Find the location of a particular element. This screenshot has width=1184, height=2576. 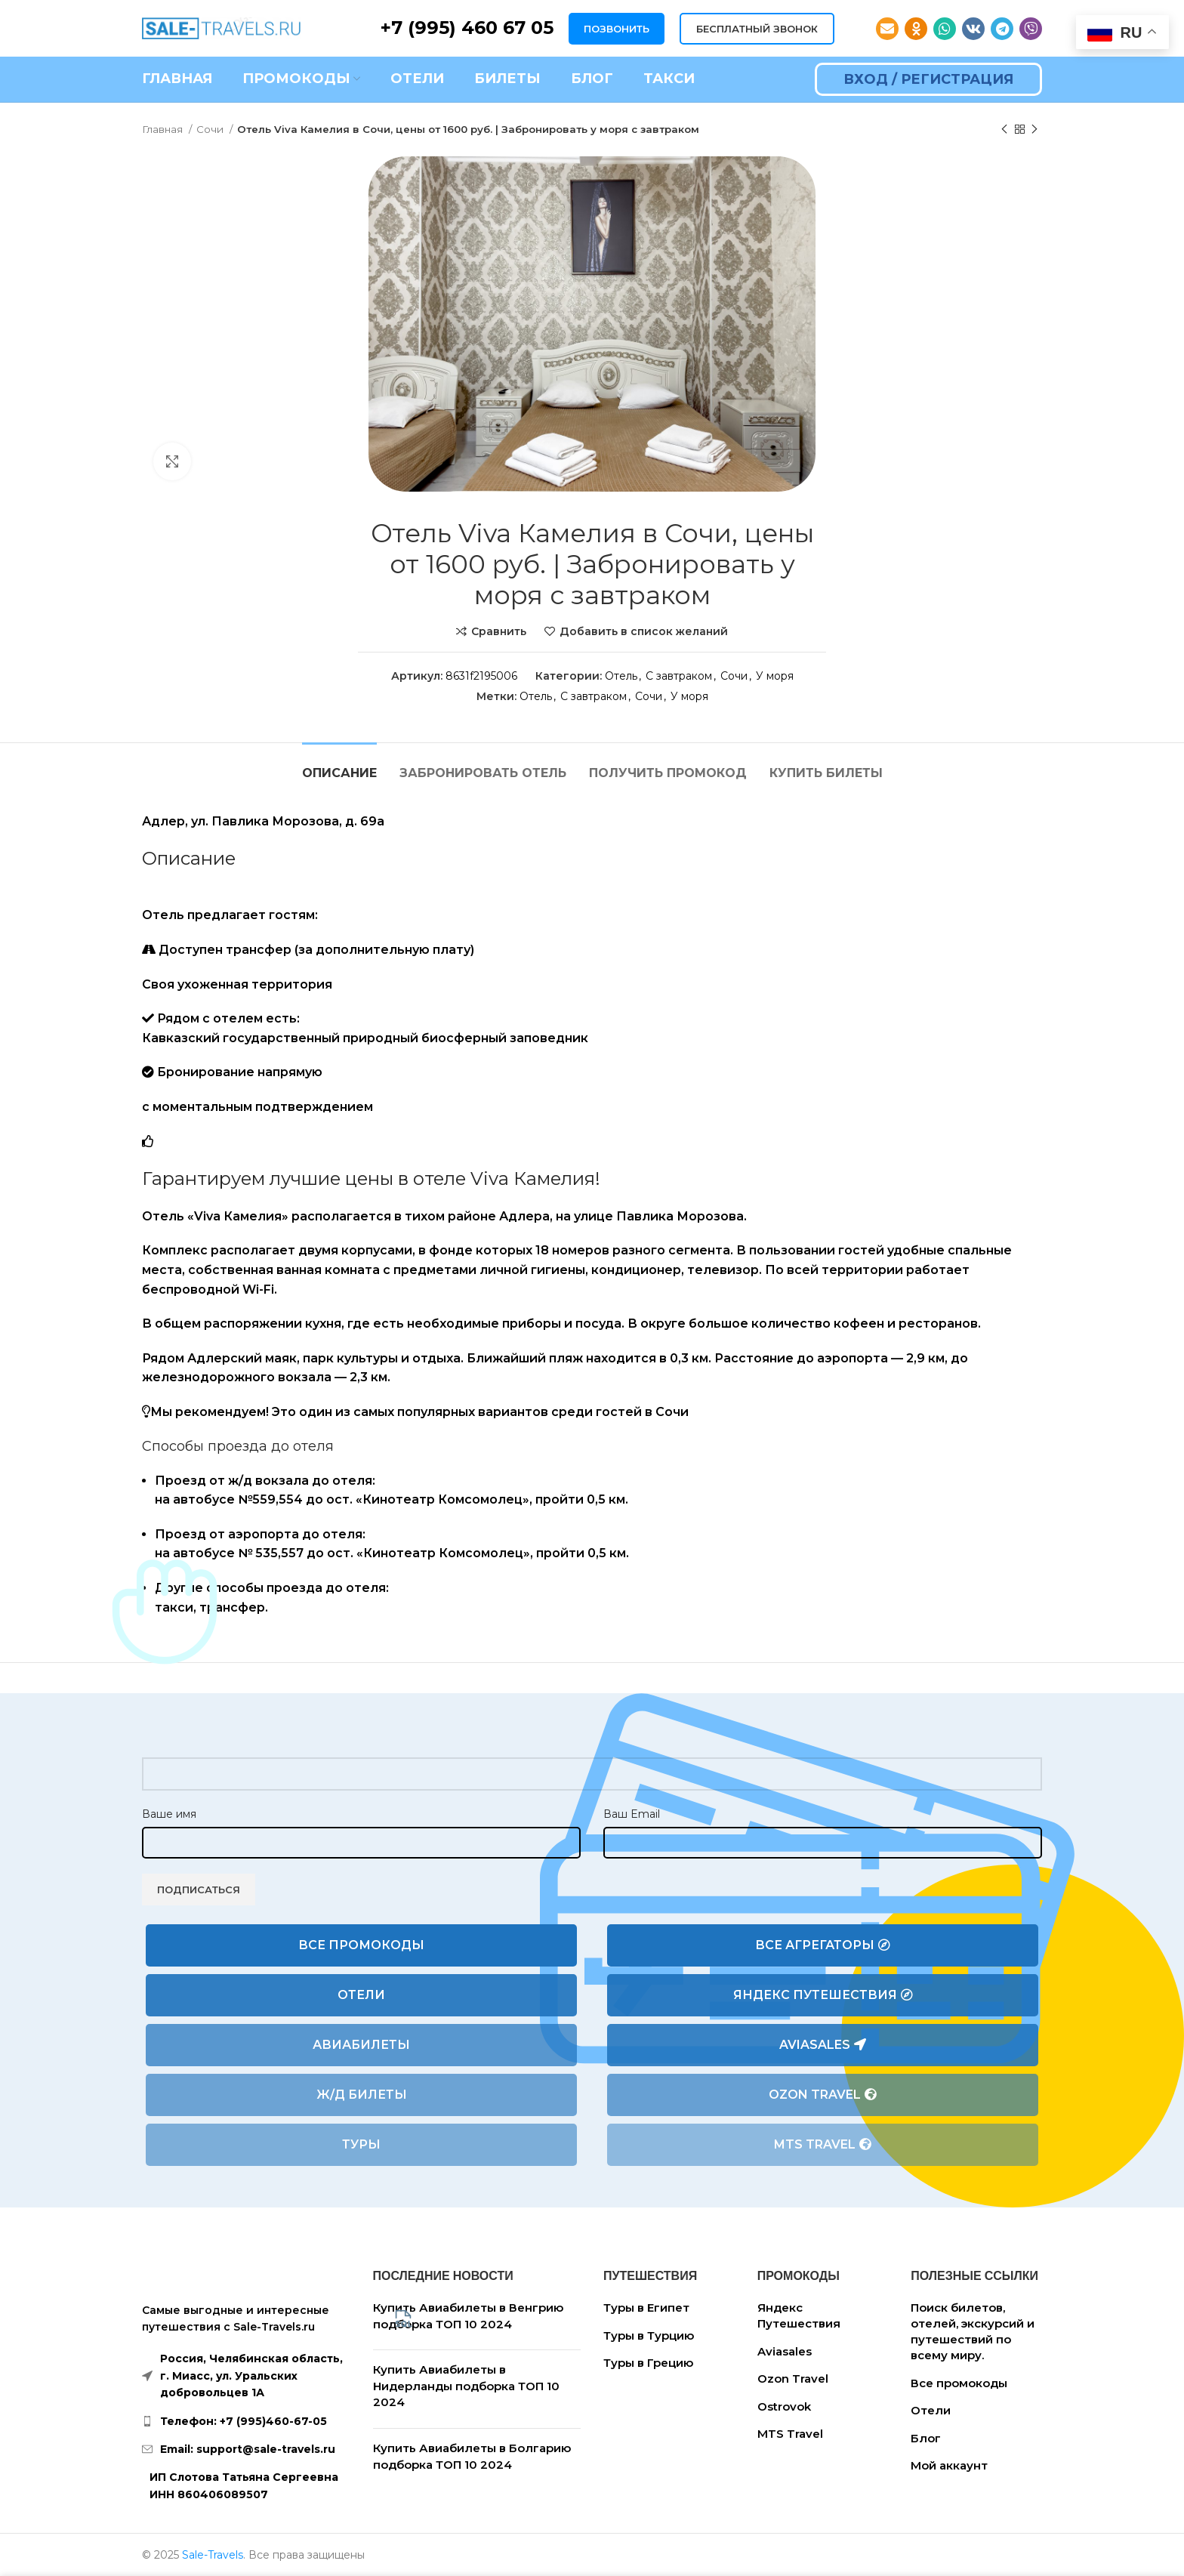

drag to reorder or move an item is located at coordinates (165, 1597).